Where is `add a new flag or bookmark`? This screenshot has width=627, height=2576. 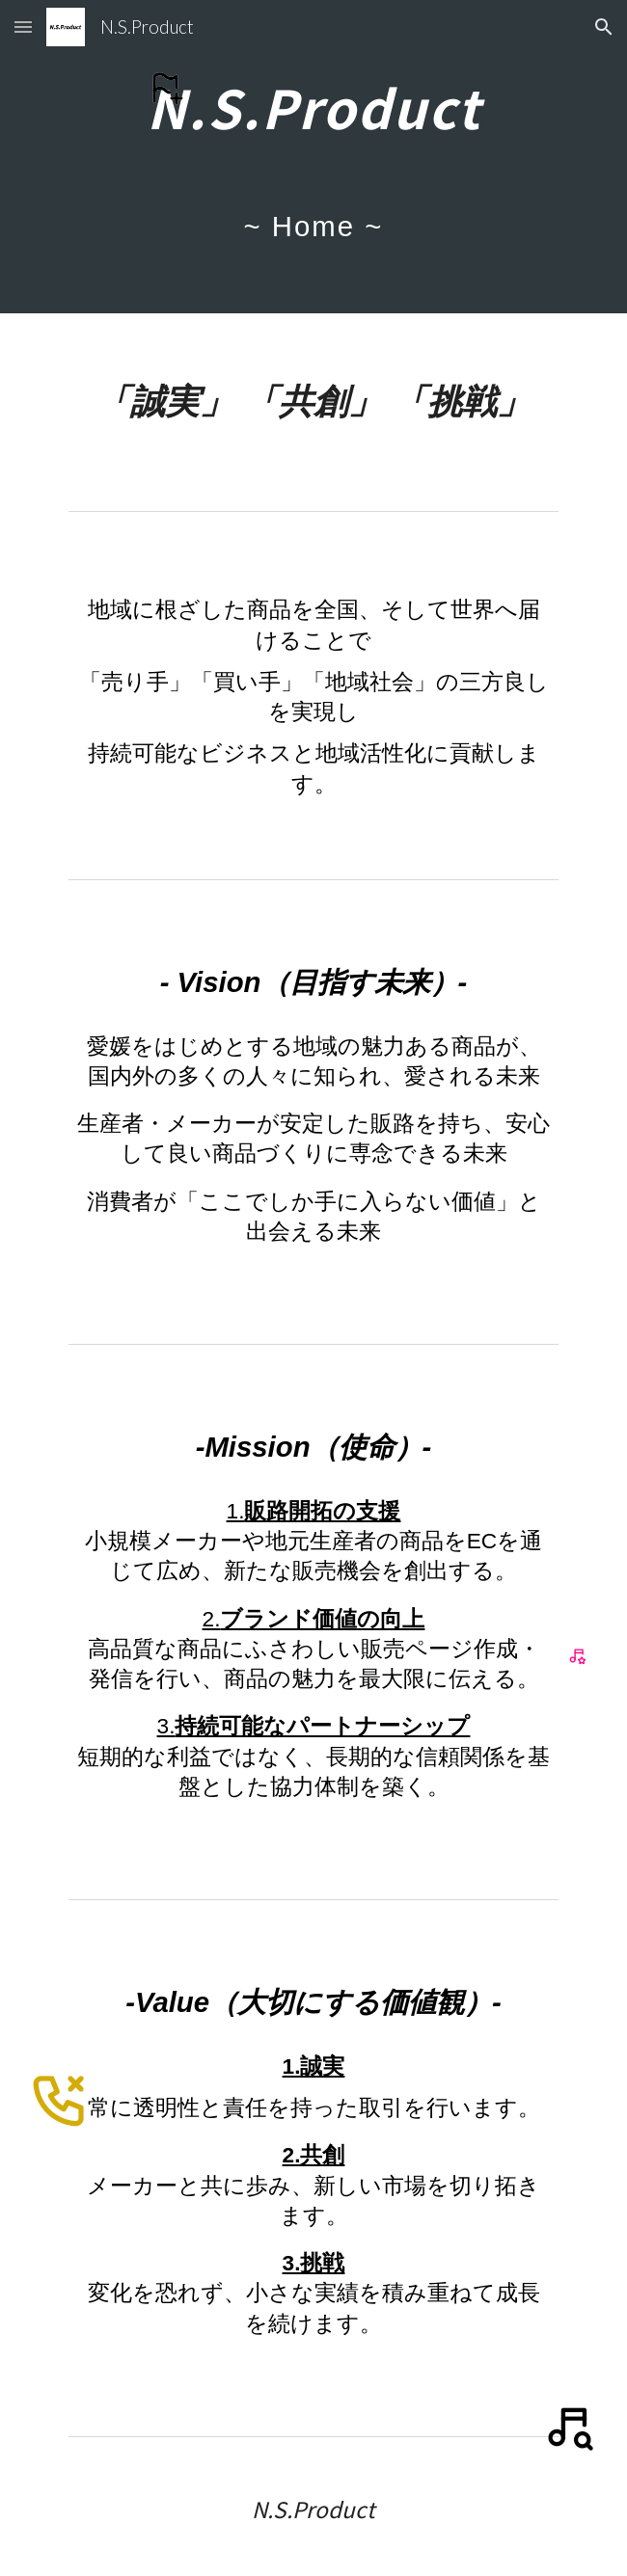 add a new flag or bookmark is located at coordinates (165, 87).